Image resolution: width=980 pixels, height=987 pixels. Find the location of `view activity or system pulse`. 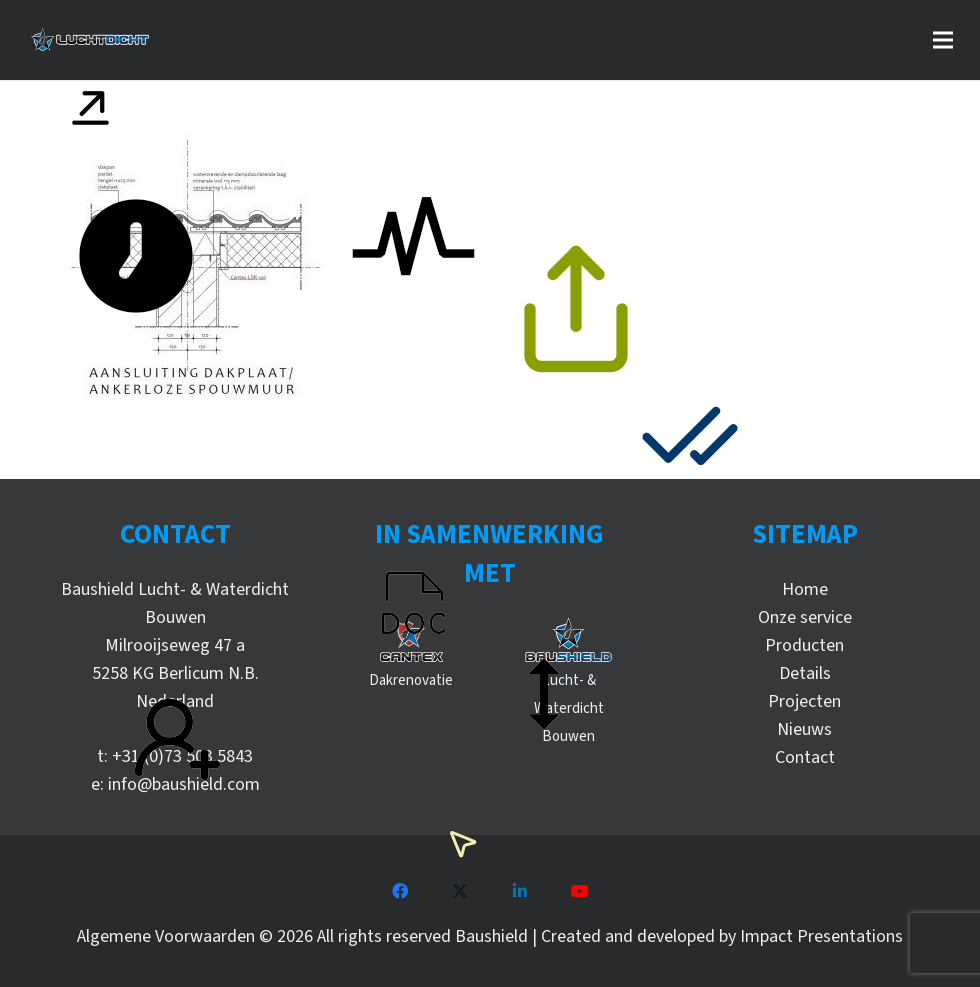

view activity or system pulse is located at coordinates (413, 240).